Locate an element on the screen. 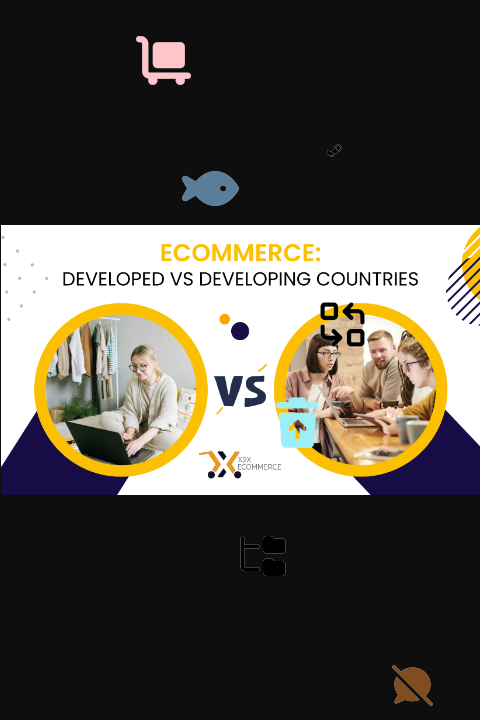 The height and width of the screenshot is (720, 480). open the Steam gaming platform is located at coordinates (334, 150).